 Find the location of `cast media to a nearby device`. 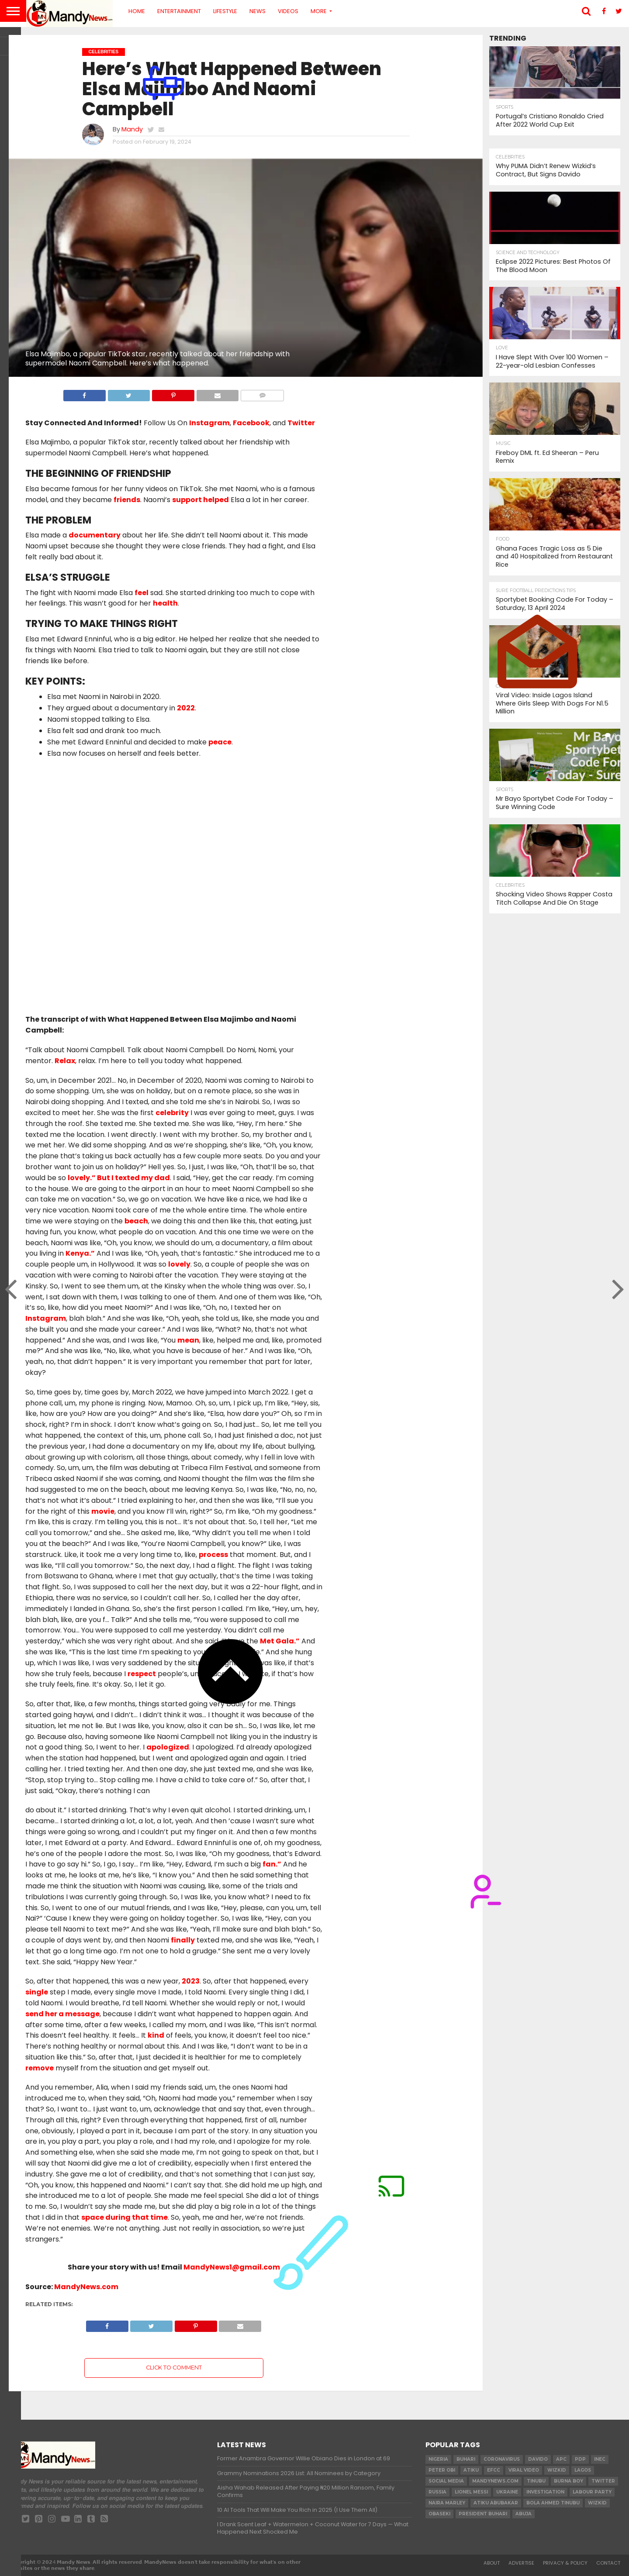

cast media to a nearby device is located at coordinates (391, 2186).